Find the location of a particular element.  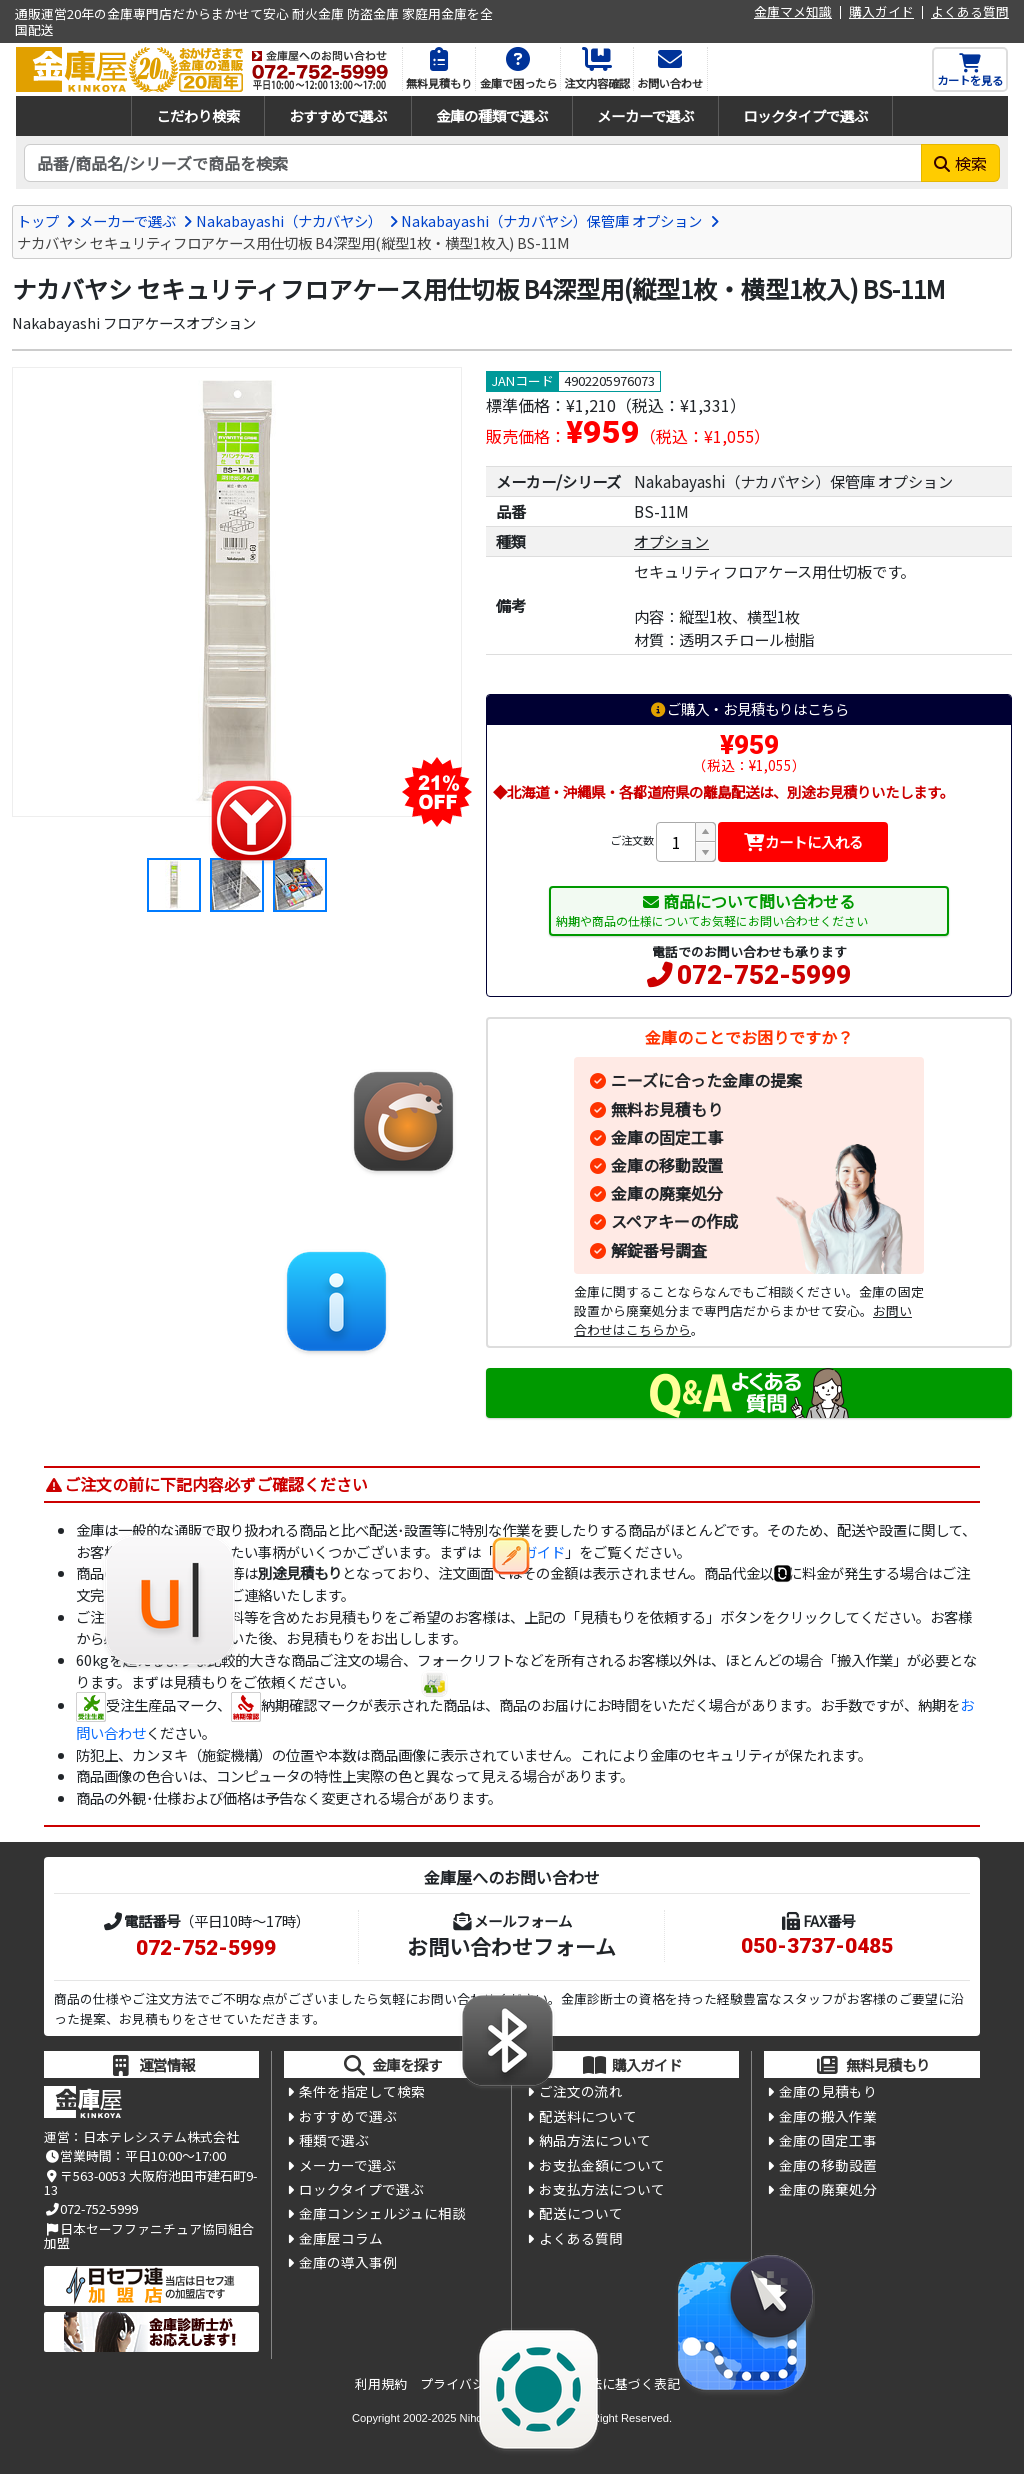

open gnucash personal finance application is located at coordinates (434, 1683).